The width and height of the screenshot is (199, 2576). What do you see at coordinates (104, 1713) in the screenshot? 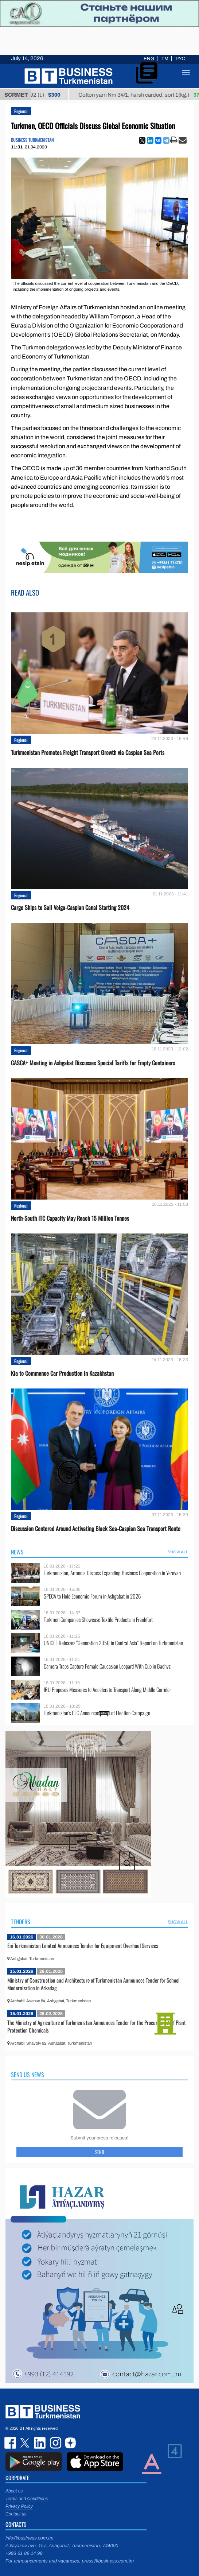
I see `access workspace or desk settings` at bounding box center [104, 1713].